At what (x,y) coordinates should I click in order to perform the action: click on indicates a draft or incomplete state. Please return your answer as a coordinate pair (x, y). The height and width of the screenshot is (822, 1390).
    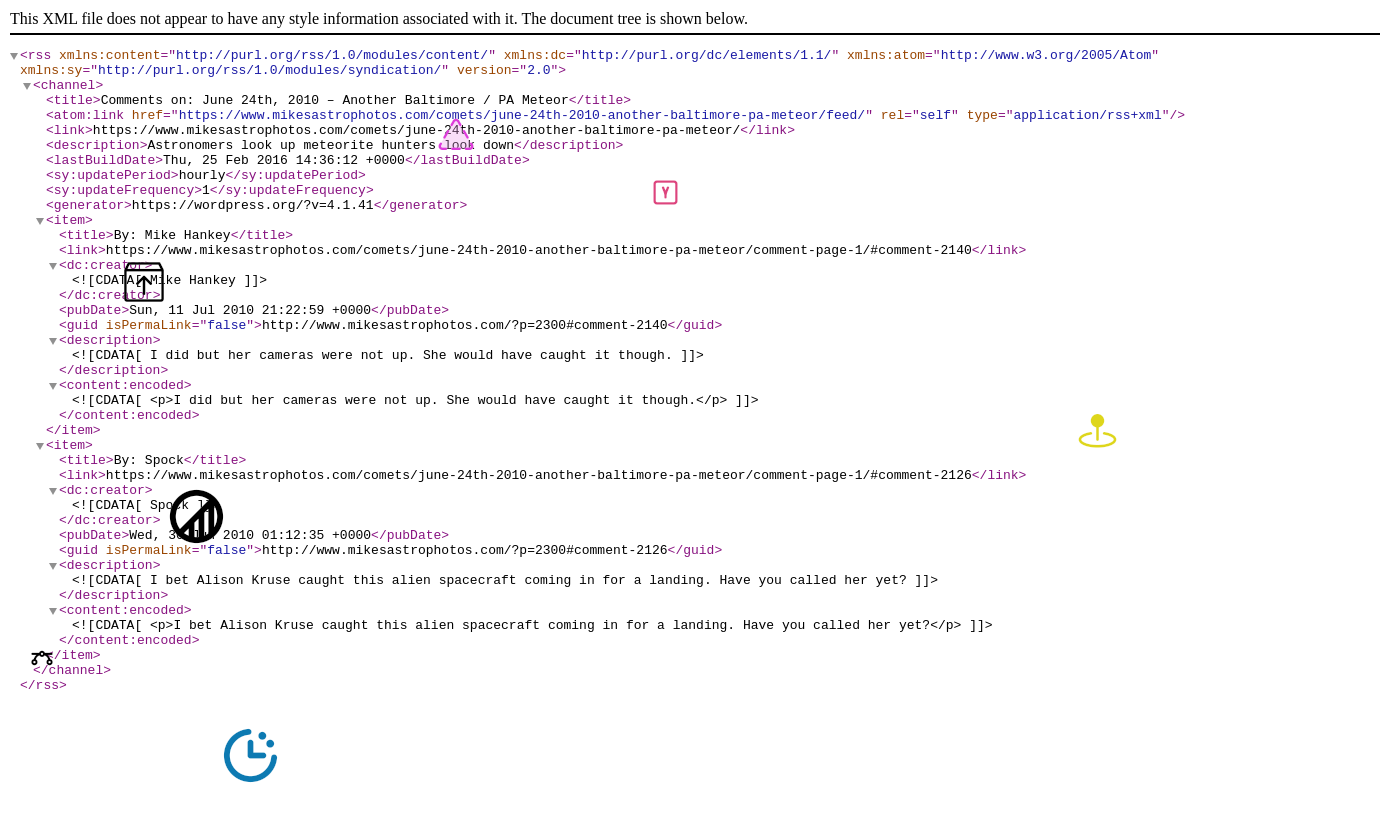
    Looking at the image, I should click on (456, 135).